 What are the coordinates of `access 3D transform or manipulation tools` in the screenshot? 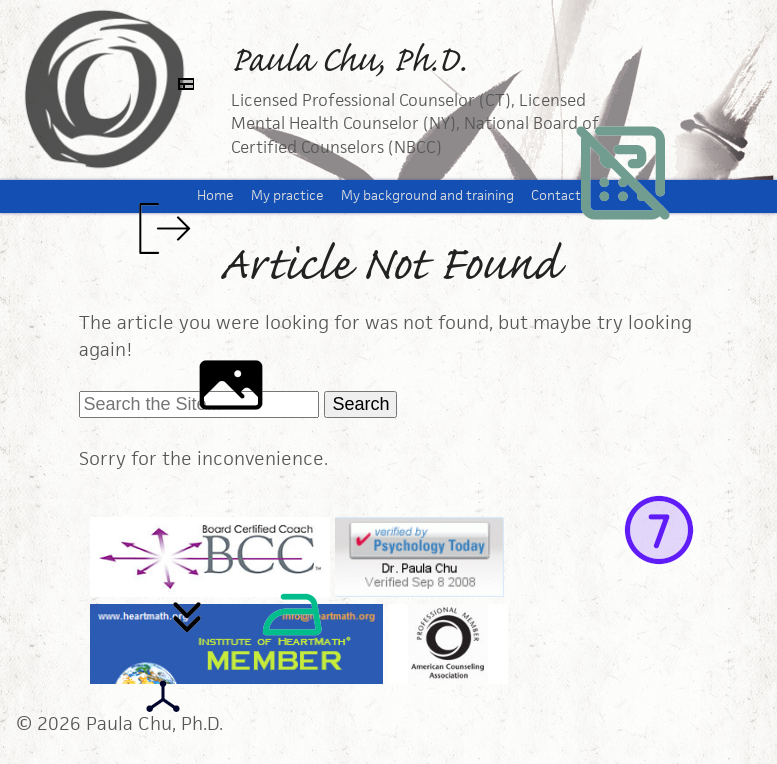 It's located at (163, 697).